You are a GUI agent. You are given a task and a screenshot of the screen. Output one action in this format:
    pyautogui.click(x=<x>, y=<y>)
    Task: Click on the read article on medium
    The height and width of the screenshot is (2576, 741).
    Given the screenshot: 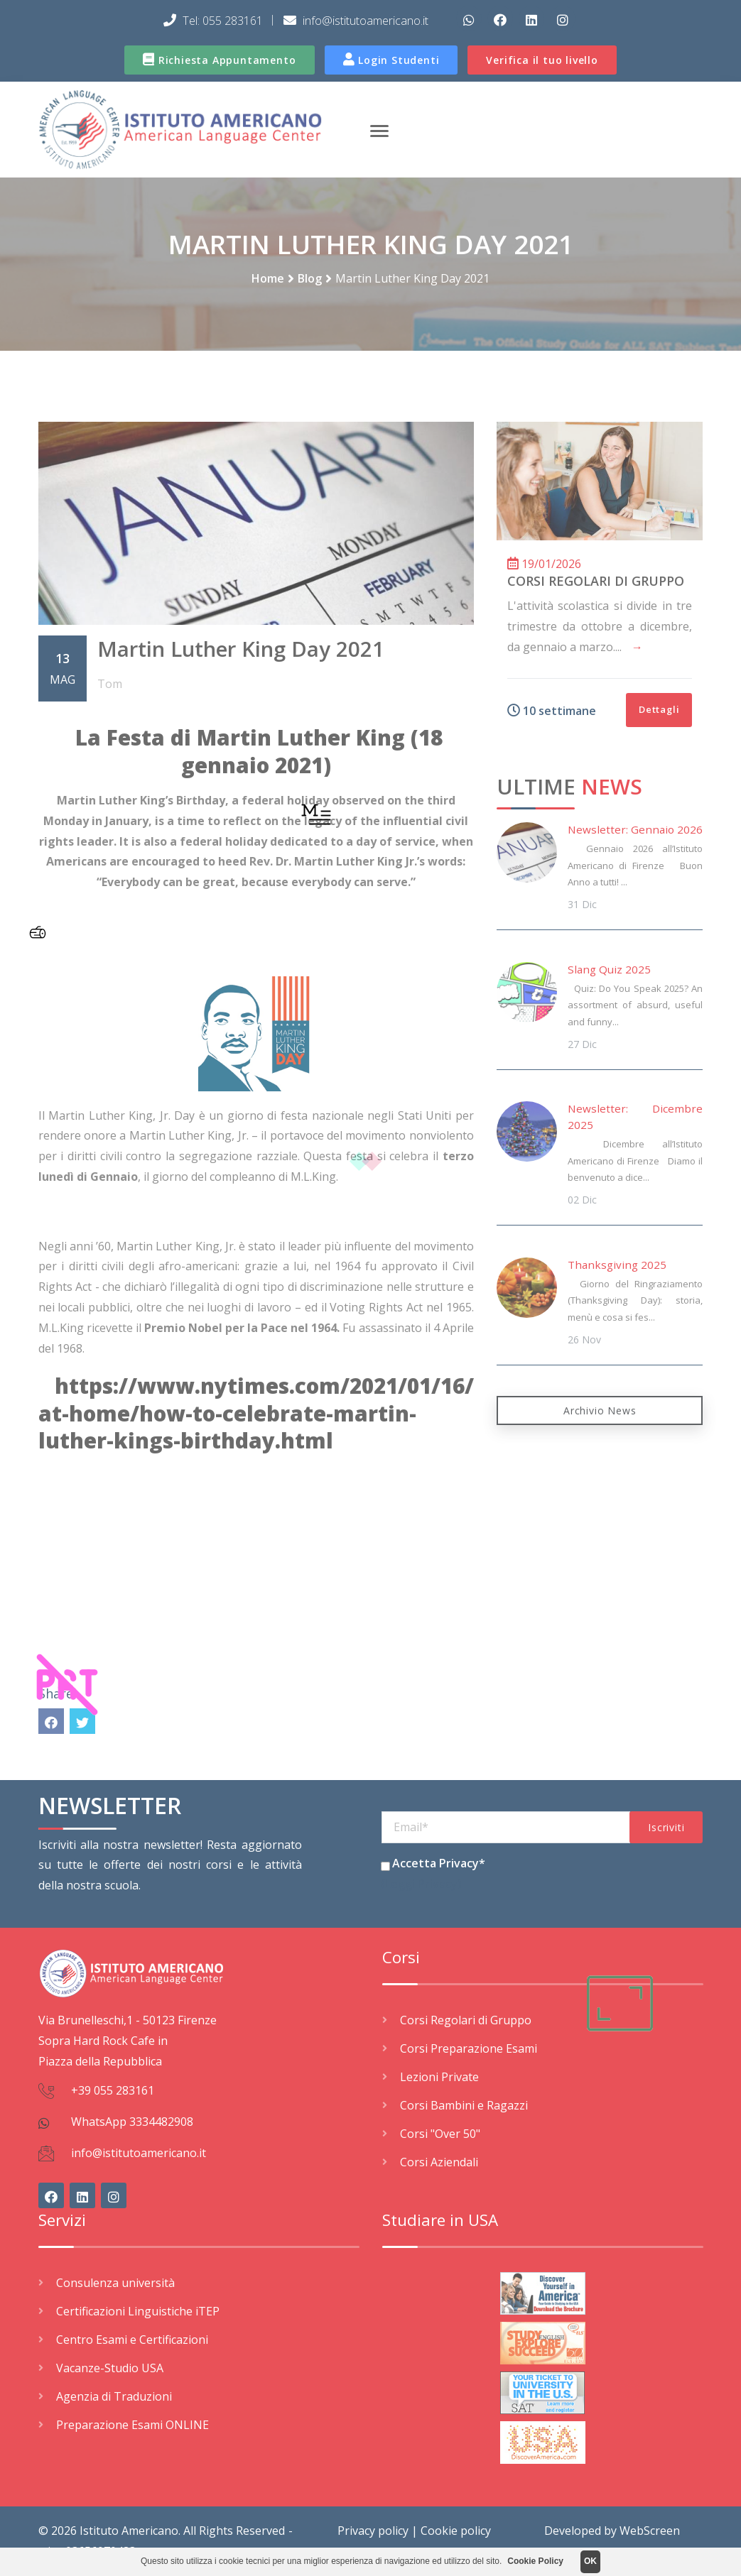 What is the action you would take?
    pyautogui.click(x=316, y=814)
    